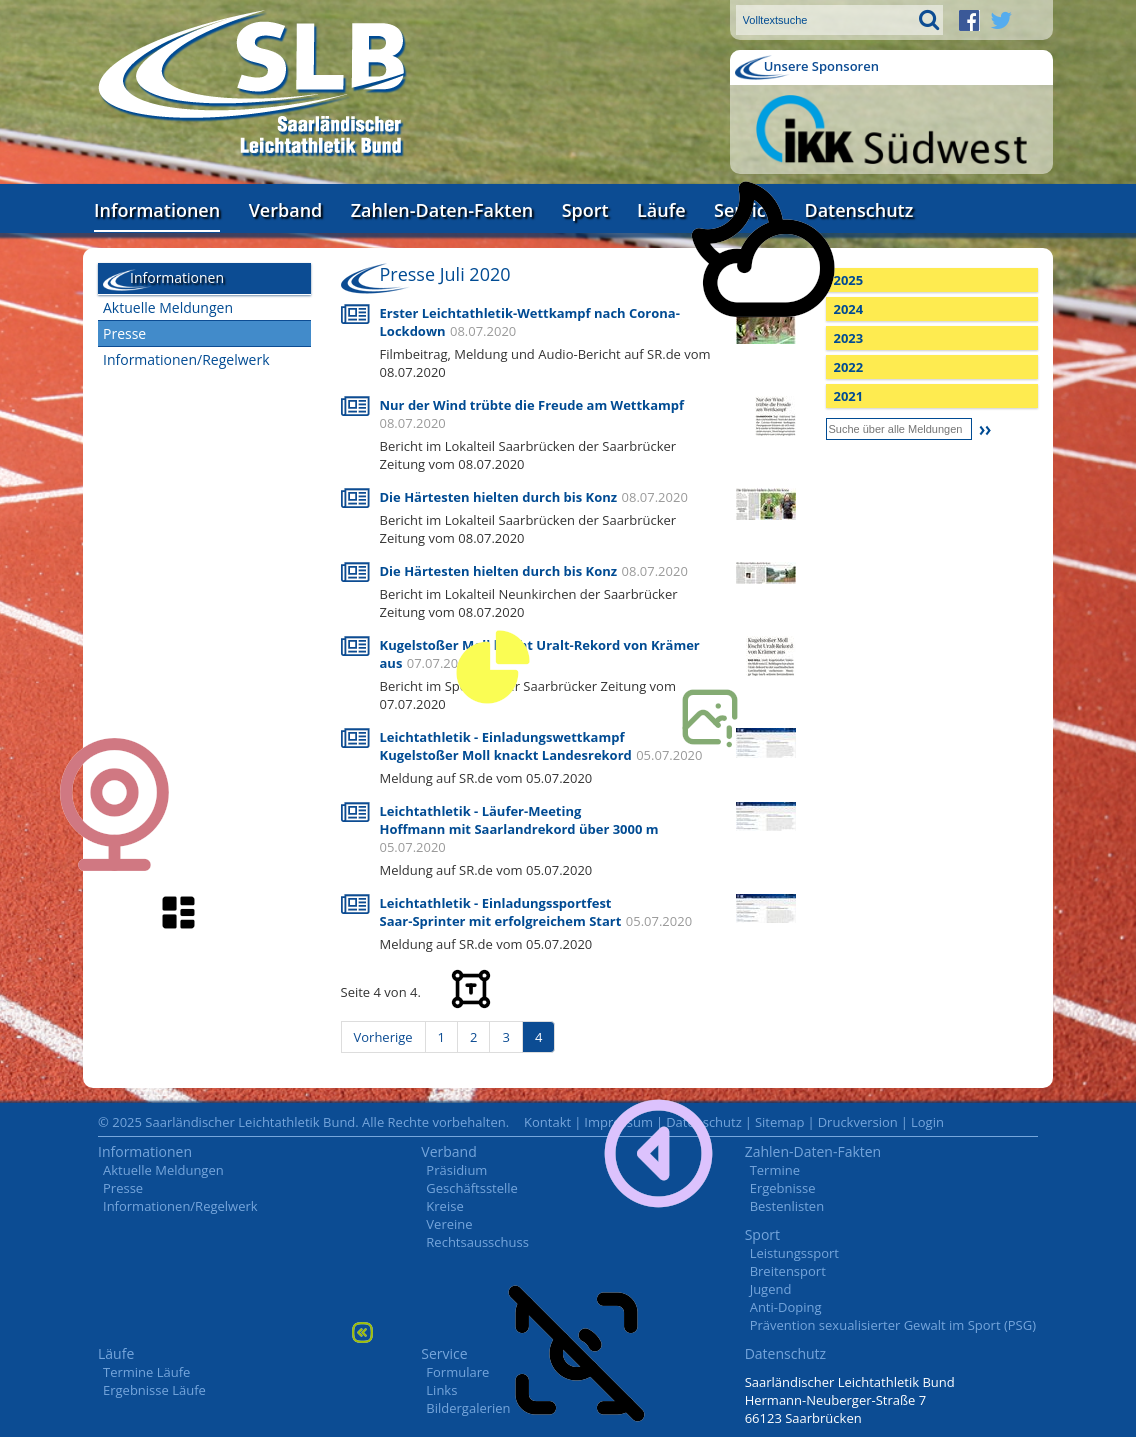 The width and height of the screenshot is (1136, 1437). I want to click on image upload error or warning, so click(710, 717).